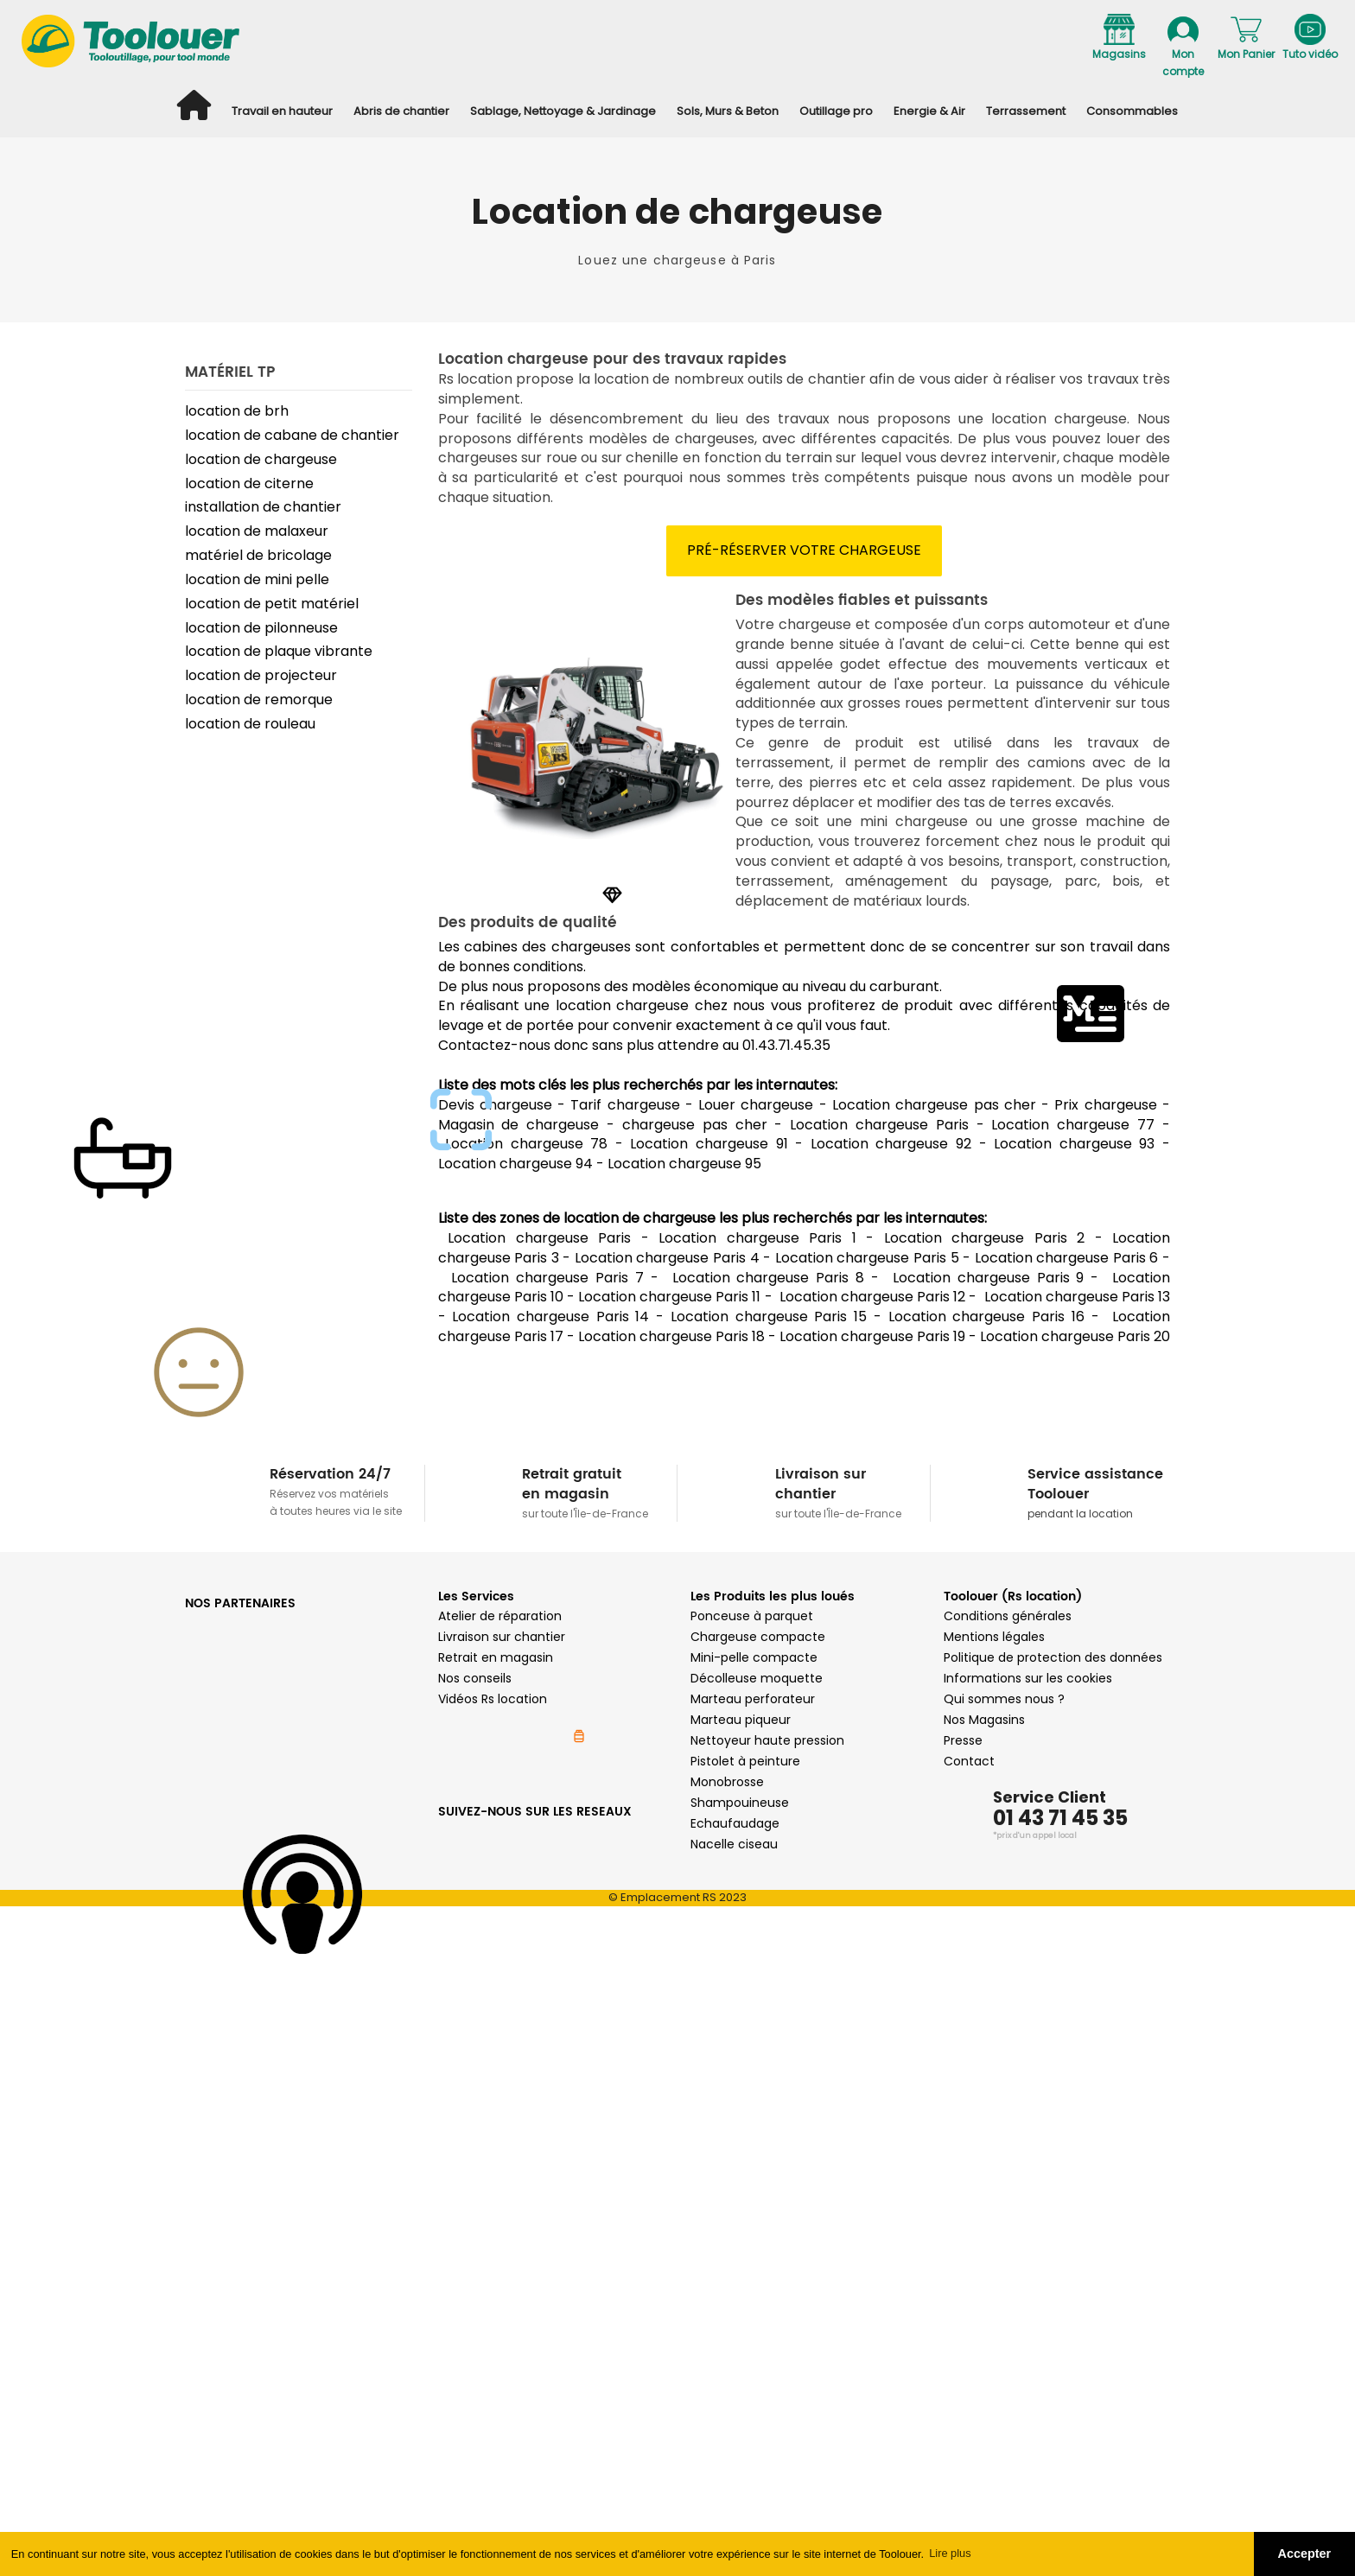  I want to click on rate experience as neutral or average, so click(199, 1372).